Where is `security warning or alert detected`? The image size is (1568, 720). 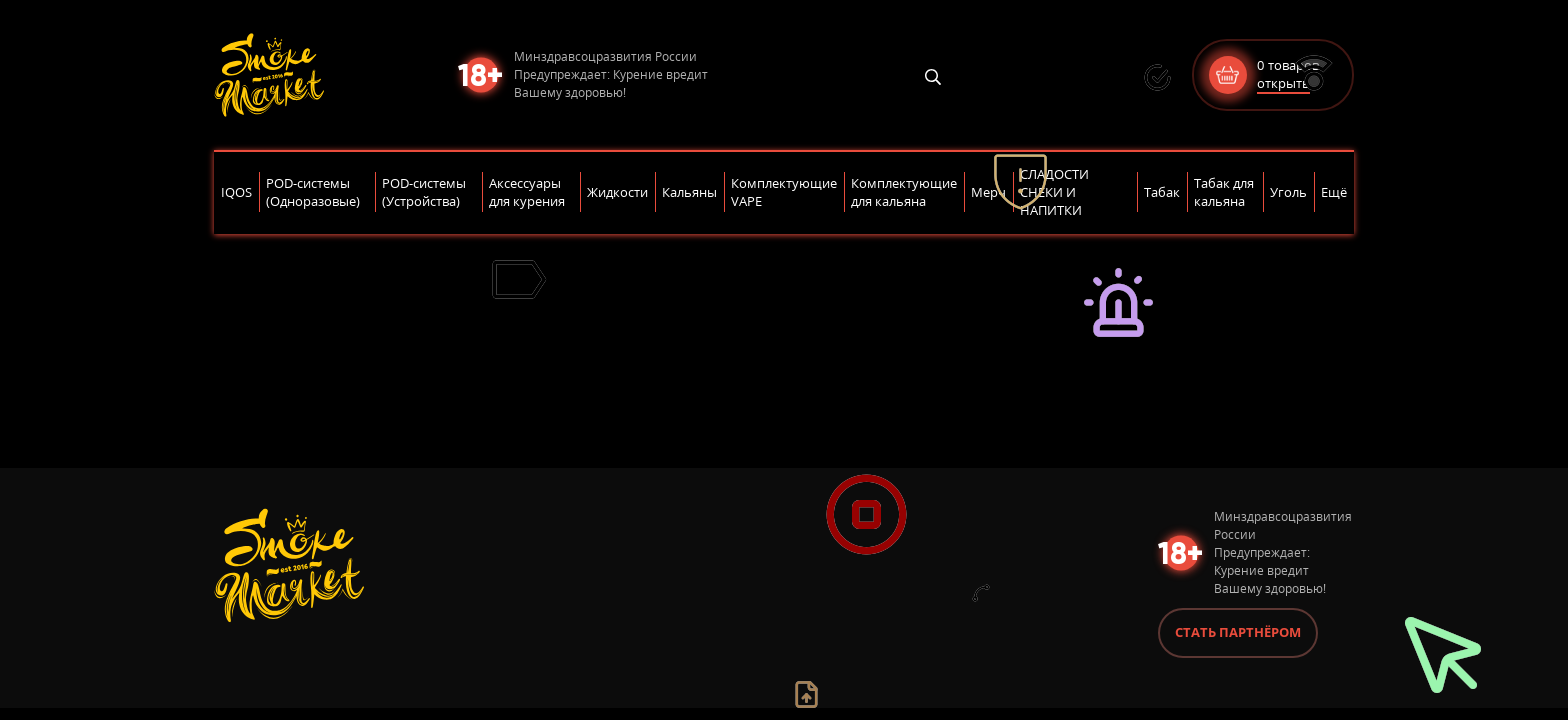
security warning or alert detected is located at coordinates (1020, 178).